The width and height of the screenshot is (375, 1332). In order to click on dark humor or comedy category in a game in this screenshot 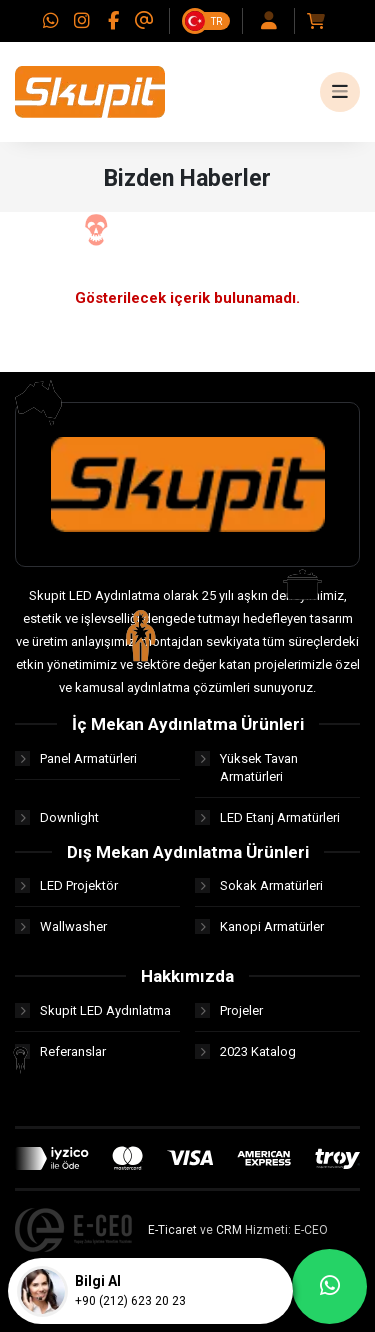, I will do `click(96, 230)`.